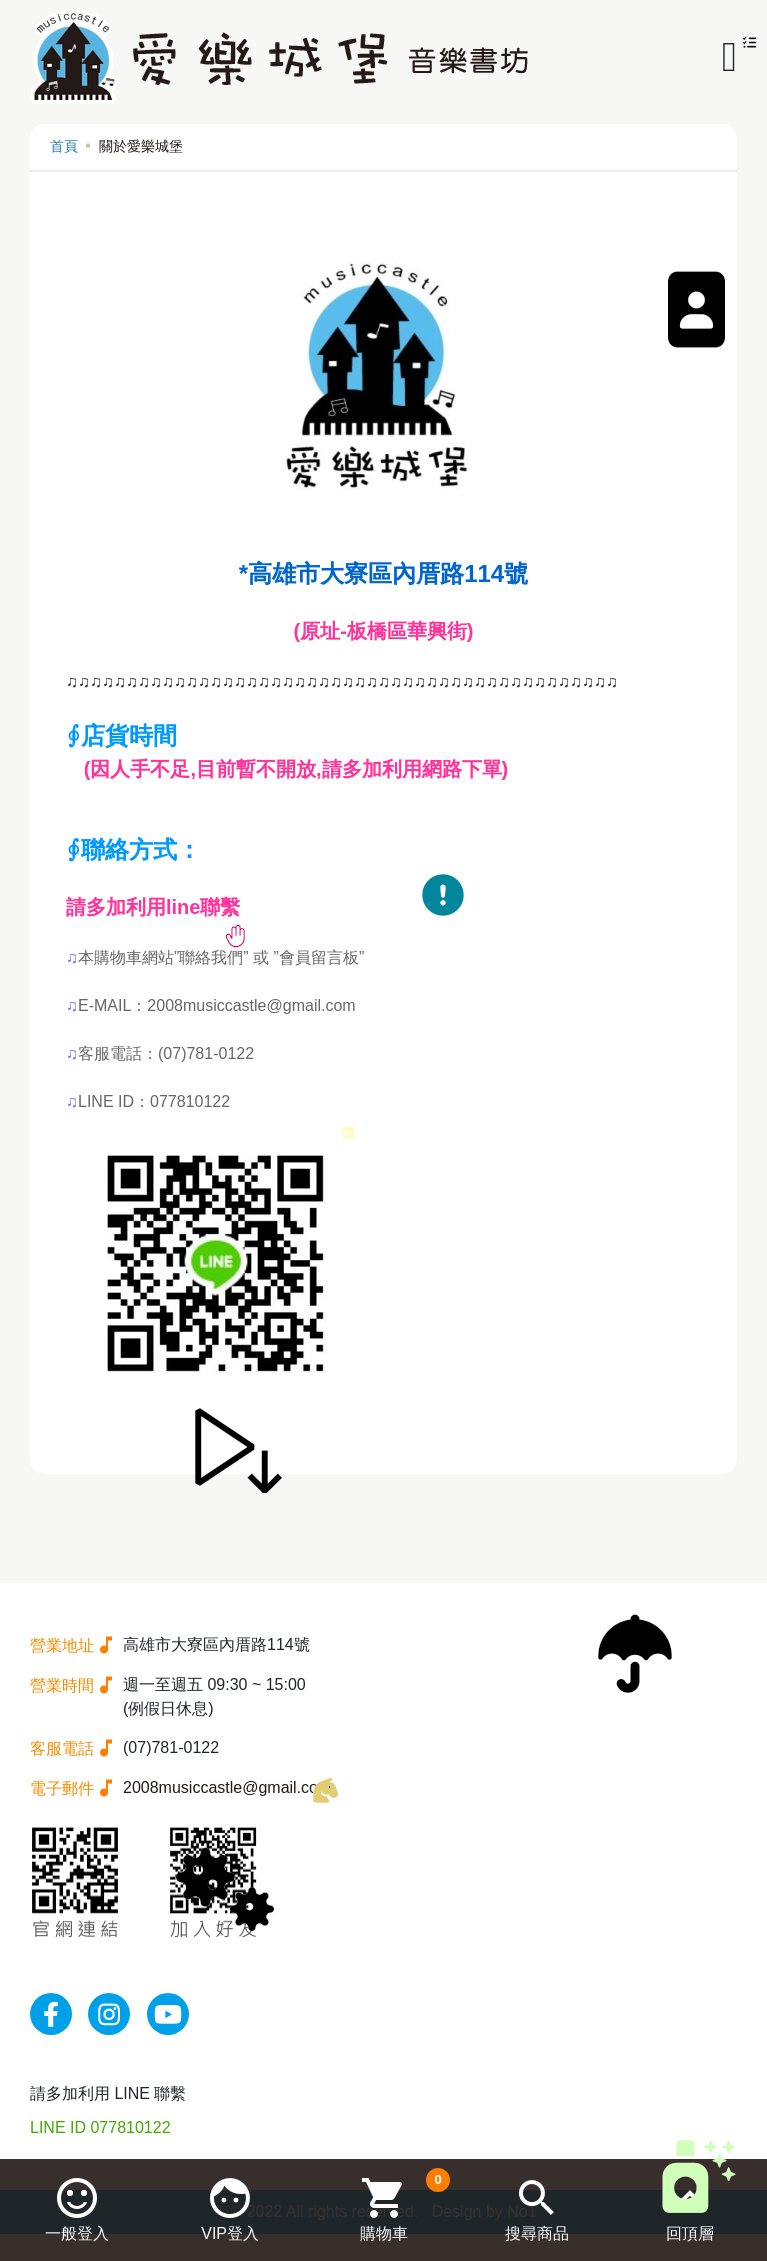 Image resolution: width=767 pixels, height=2261 pixels. Describe the element at coordinates (635, 1656) in the screenshot. I see `view weather protection or rain forecast` at that location.